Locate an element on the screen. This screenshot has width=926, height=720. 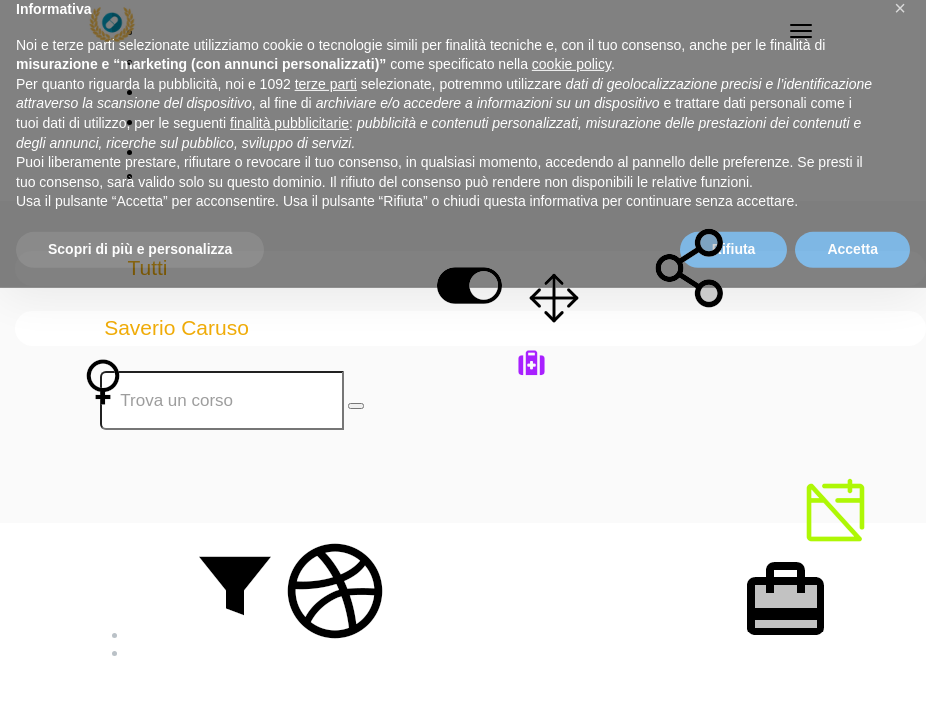
filter or sort content is located at coordinates (235, 586).